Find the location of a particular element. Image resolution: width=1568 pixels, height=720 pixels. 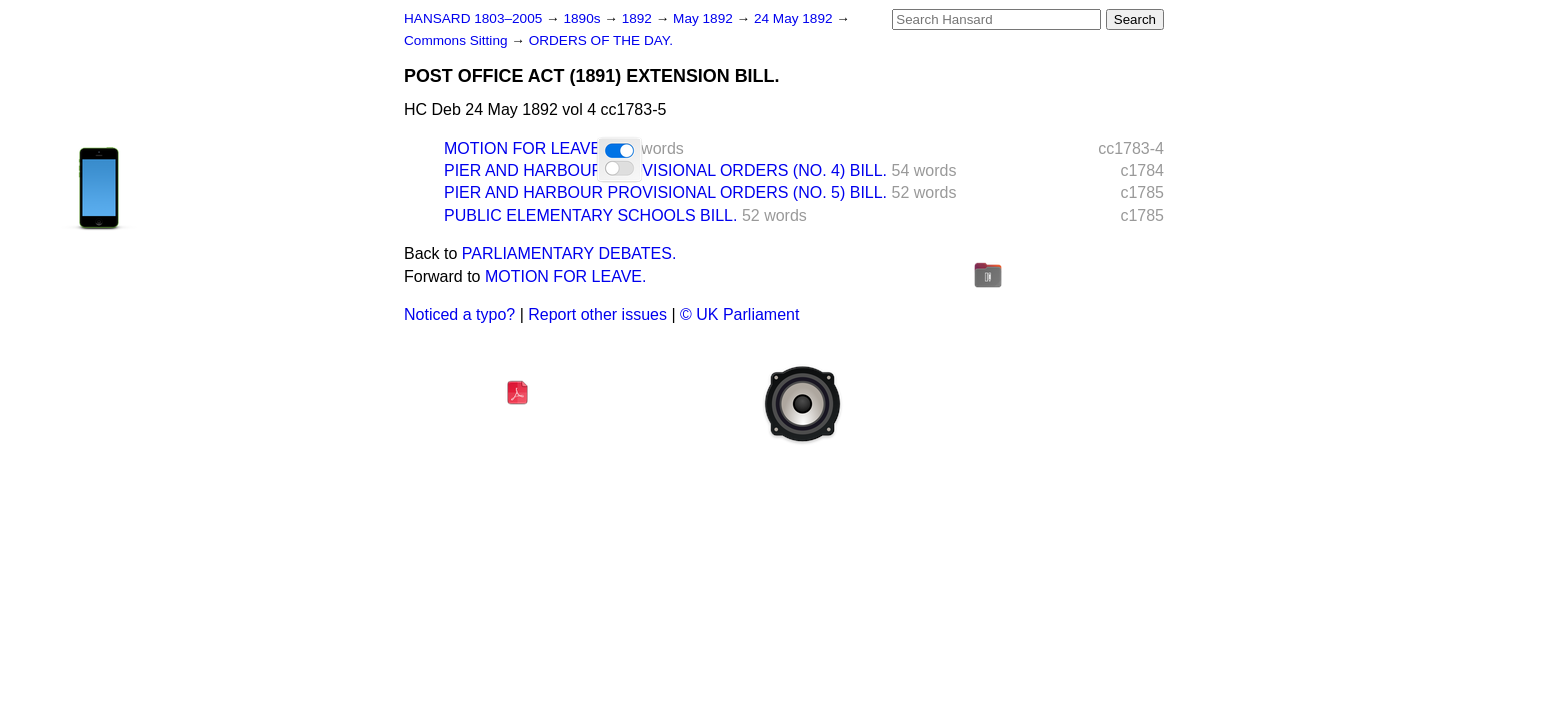

open a compressed PDF file is located at coordinates (517, 392).